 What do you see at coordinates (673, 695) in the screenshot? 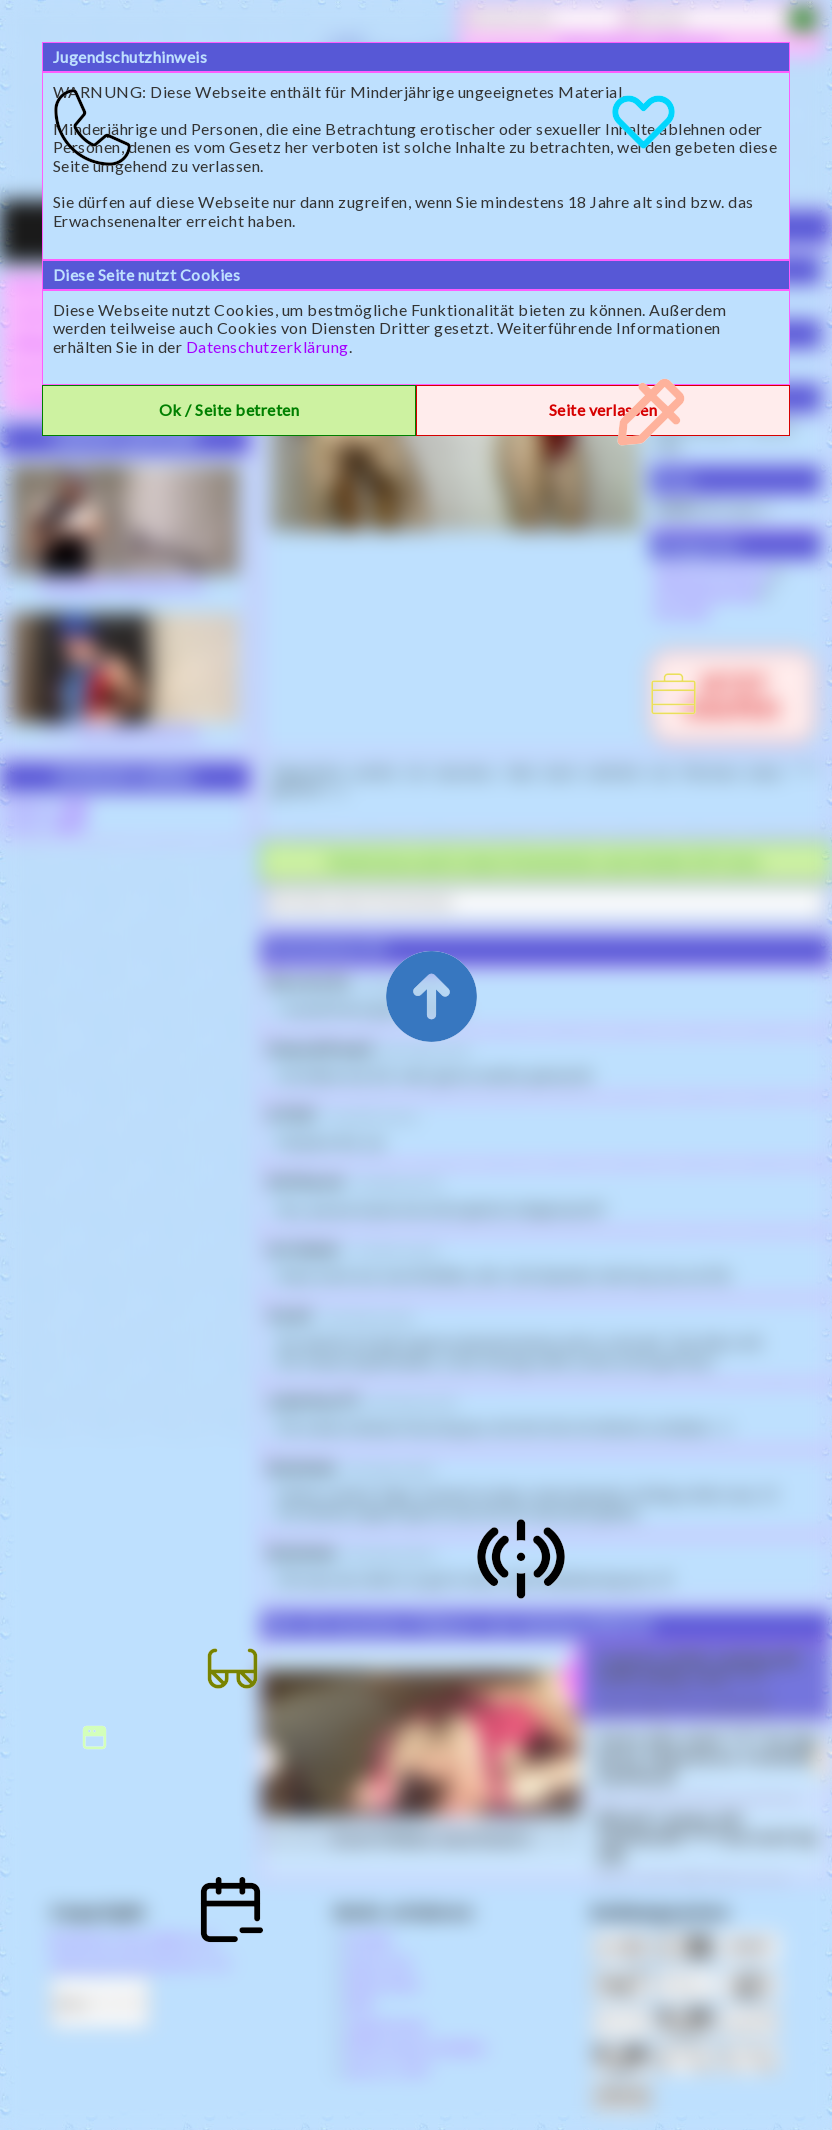
I see `access work or business documents` at bounding box center [673, 695].